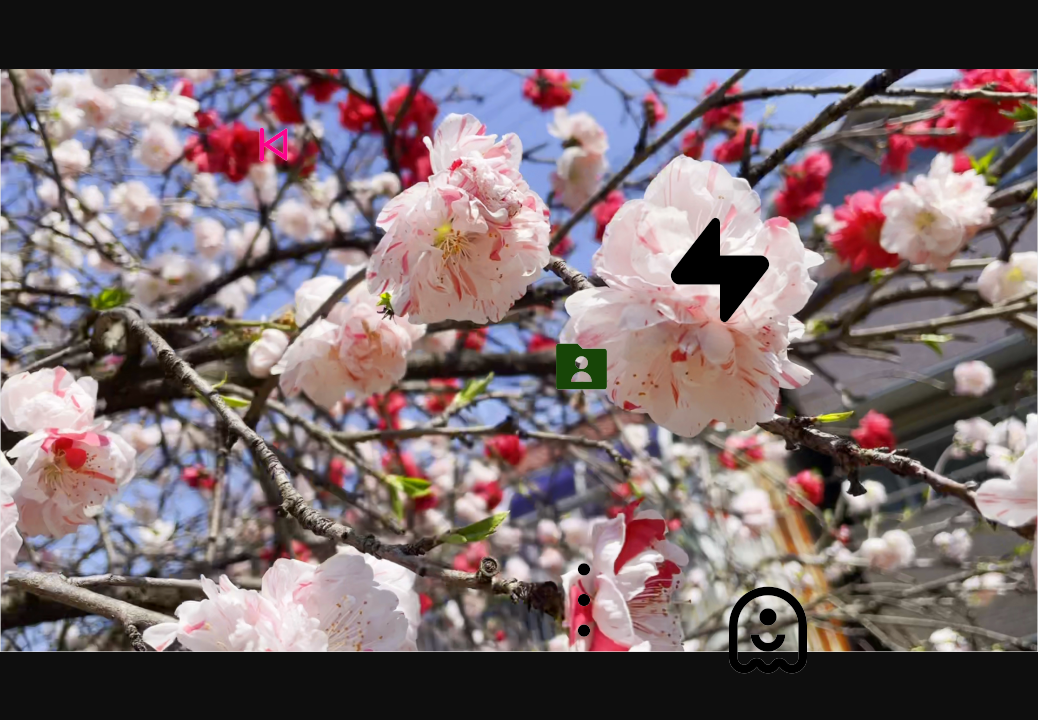 Image resolution: width=1038 pixels, height=720 pixels. Describe the element at coordinates (584, 600) in the screenshot. I see `open more options menu` at that location.